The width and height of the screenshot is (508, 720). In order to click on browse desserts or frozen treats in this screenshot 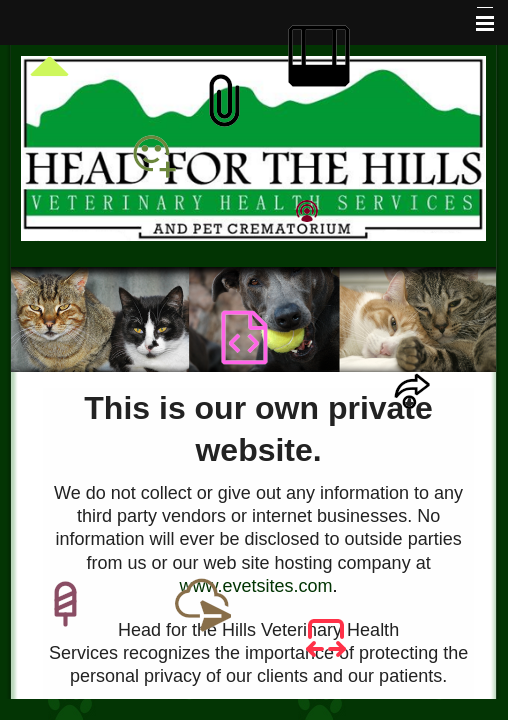, I will do `click(65, 603)`.